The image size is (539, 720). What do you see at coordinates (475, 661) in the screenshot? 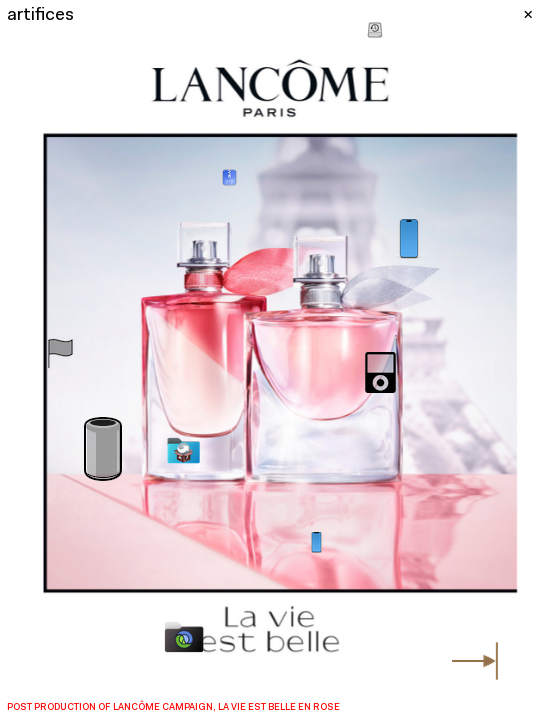
I see `go to the last item or page` at bounding box center [475, 661].